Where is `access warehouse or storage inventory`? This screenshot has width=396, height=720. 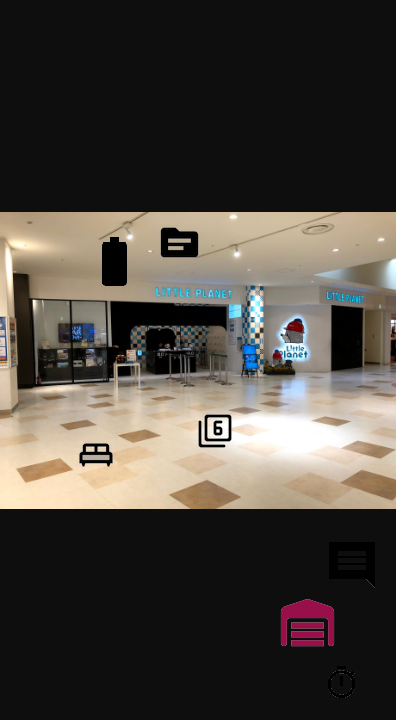 access warehouse or storage inventory is located at coordinates (307, 622).